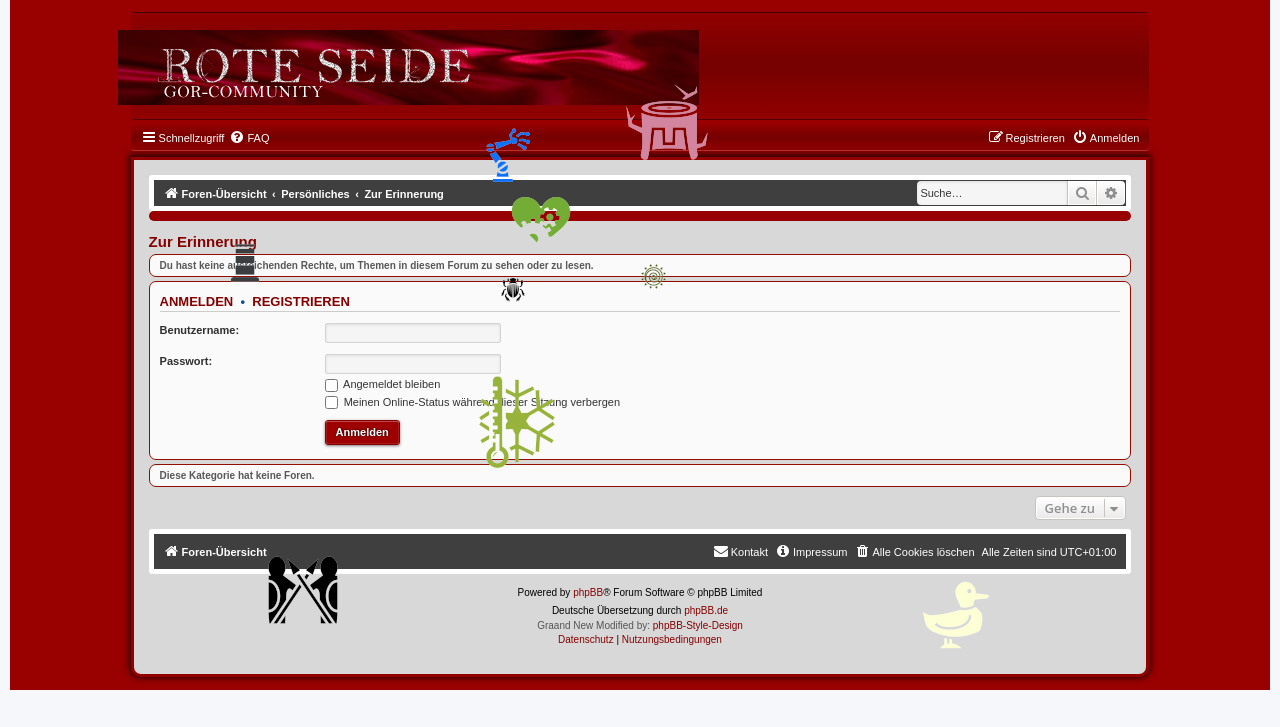 This screenshot has width=1280, height=727. I want to click on select wooden armor or helmet equipment, so click(667, 122).